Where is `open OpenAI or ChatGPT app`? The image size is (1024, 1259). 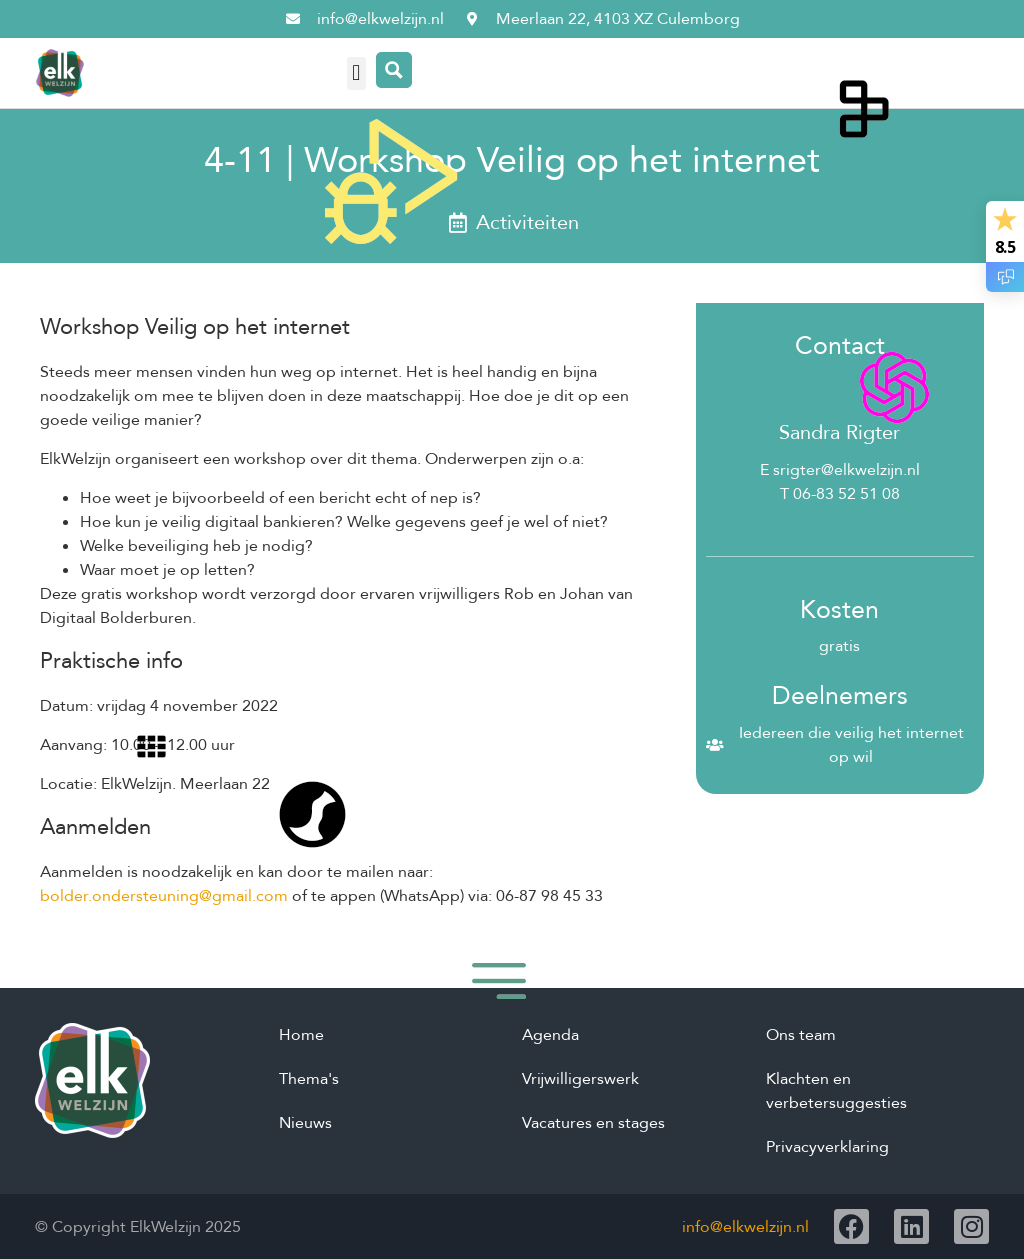
open OpenAI or ChatGPT app is located at coordinates (894, 387).